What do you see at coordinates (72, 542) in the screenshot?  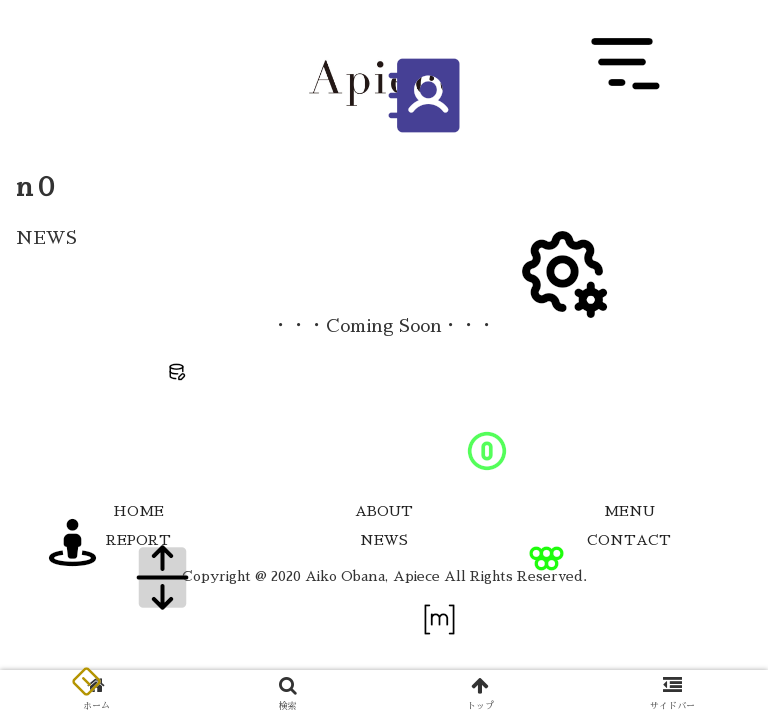 I see `access street view mode` at bounding box center [72, 542].